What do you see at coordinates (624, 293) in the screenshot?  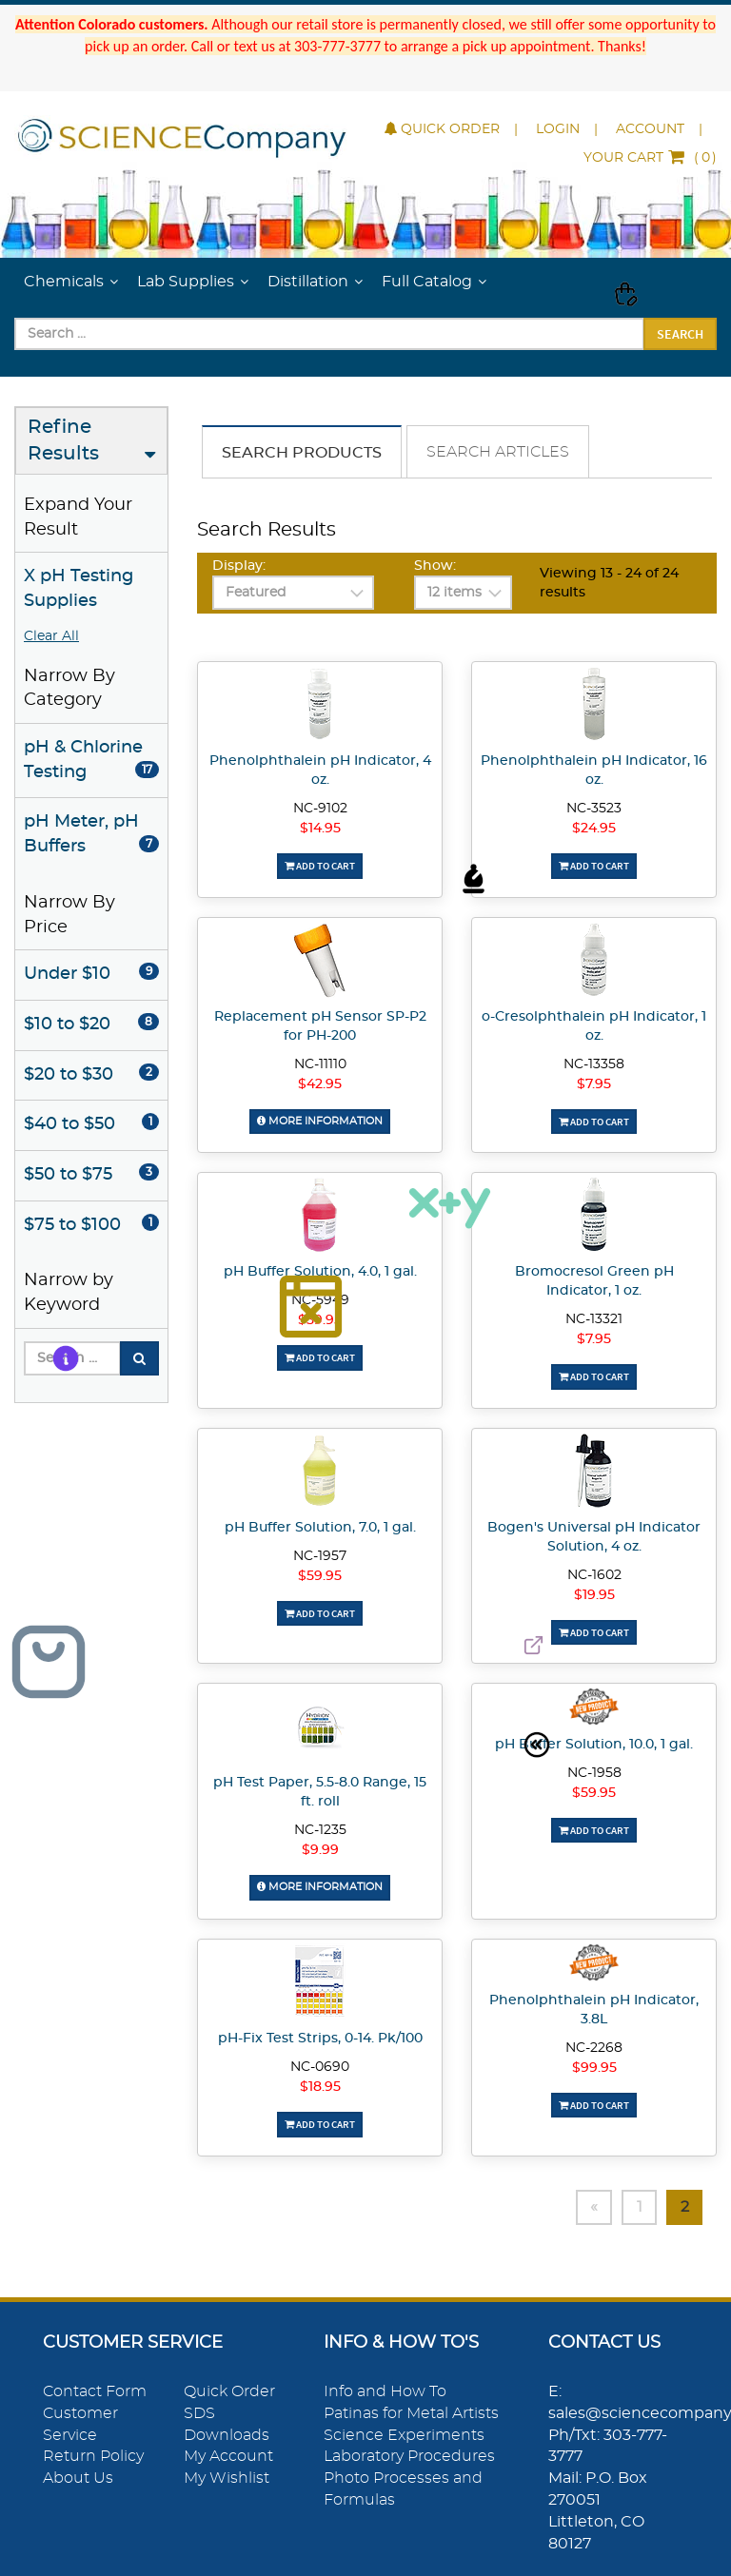 I see `edit shopping bag contents` at bounding box center [624, 293].